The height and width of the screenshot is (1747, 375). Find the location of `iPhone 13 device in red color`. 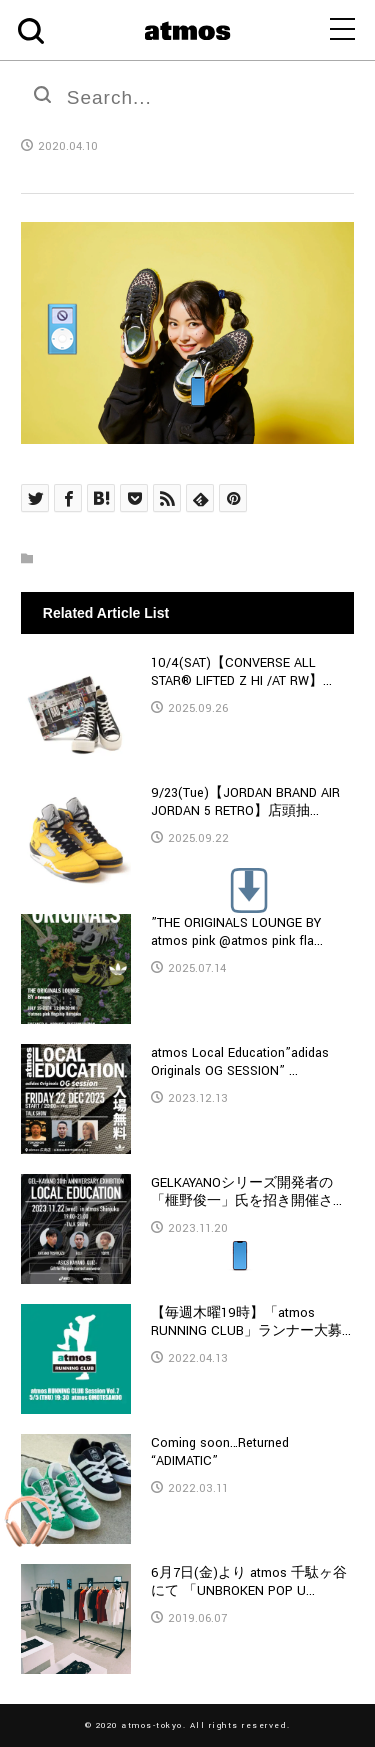

iPhone 13 device in red color is located at coordinates (240, 1256).